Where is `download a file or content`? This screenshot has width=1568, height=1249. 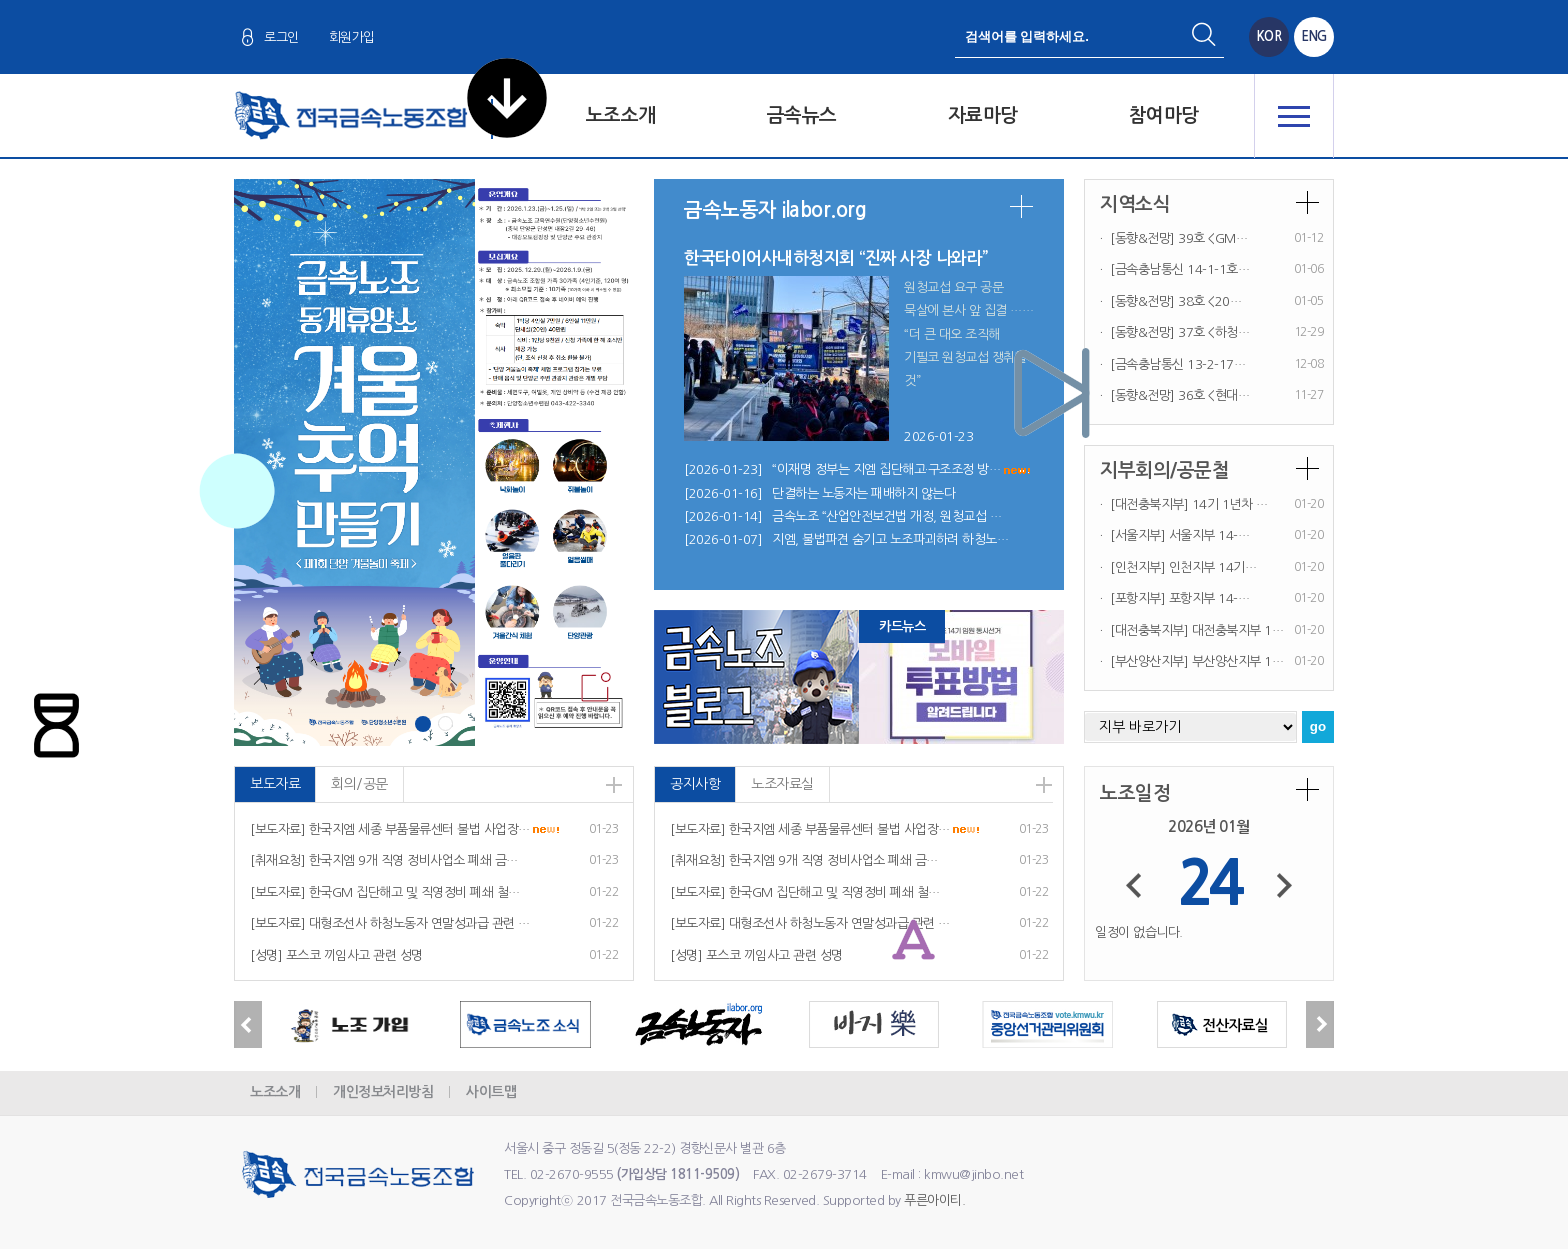
download a file or content is located at coordinates (507, 98).